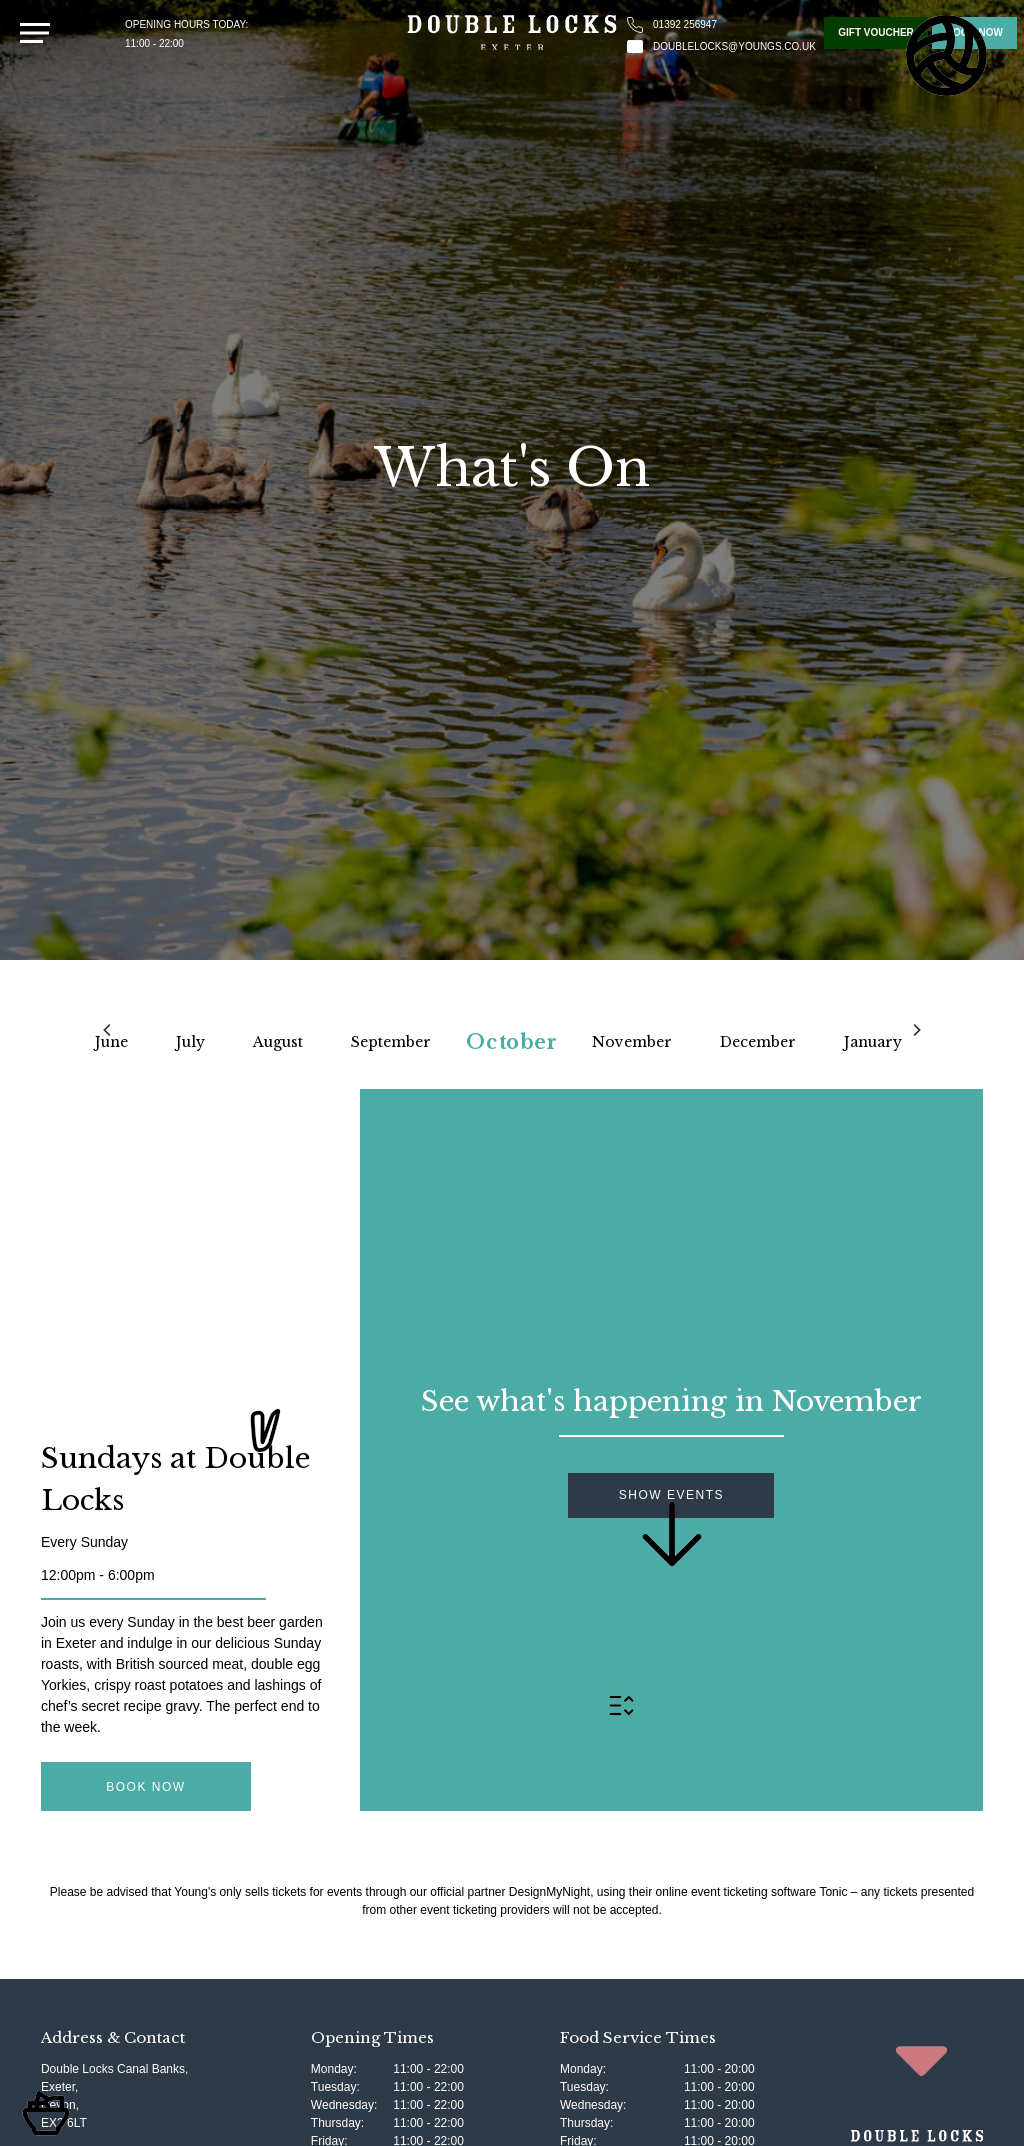 The image size is (1024, 2146). What do you see at coordinates (46, 2112) in the screenshot?
I see `view salad or healthy food options` at bounding box center [46, 2112].